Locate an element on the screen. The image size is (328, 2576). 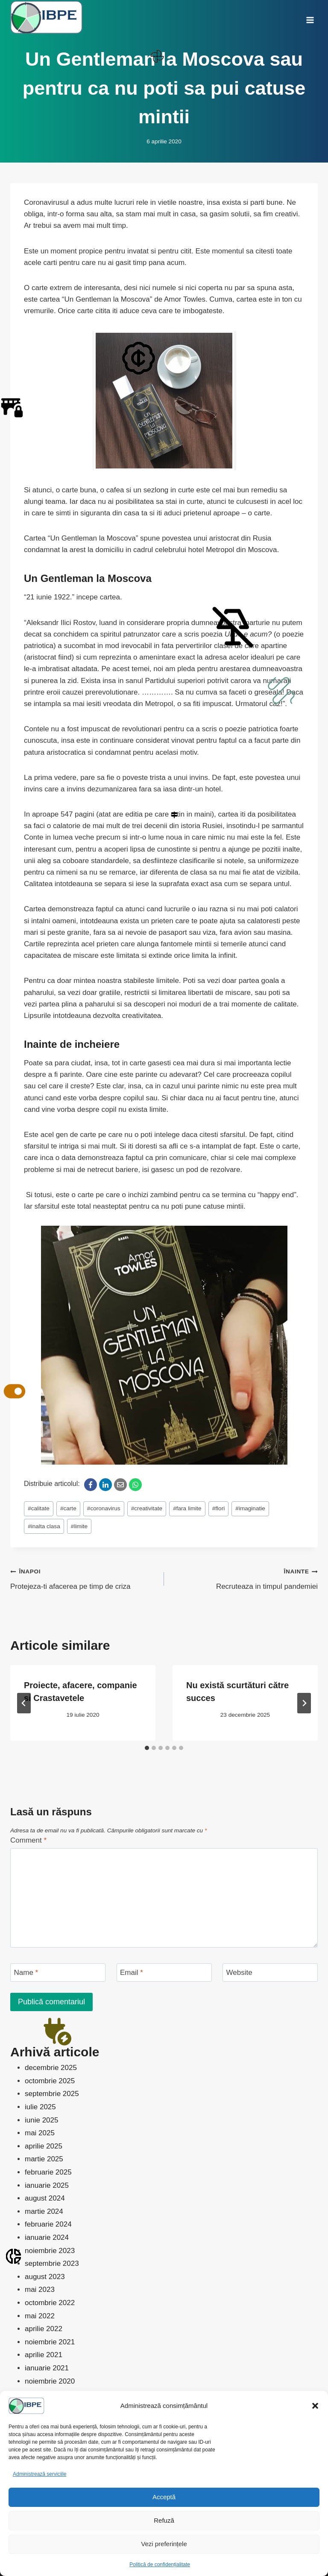
toggle switch in the on/enabled position is located at coordinates (15, 1391).